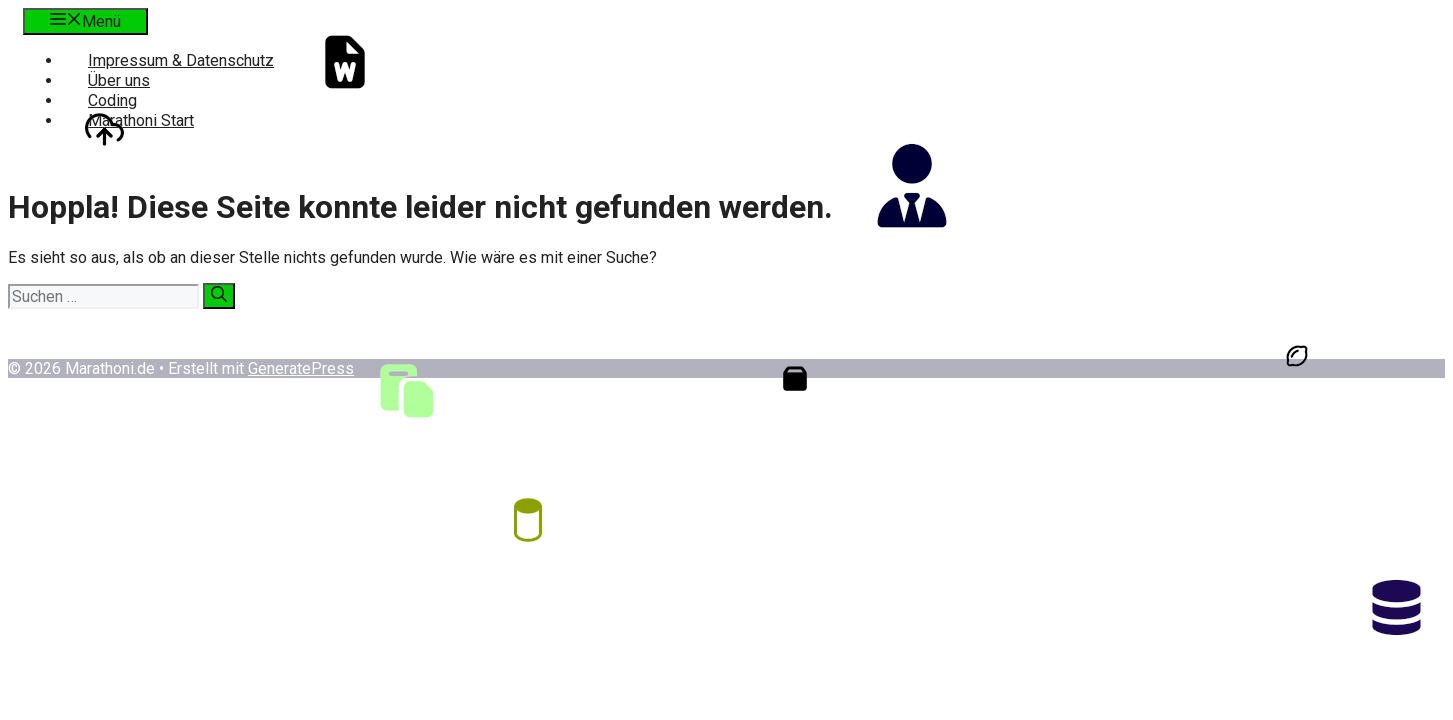  Describe the element at coordinates (912, 185) in the screenshot. I see `view professional or business profile` at that location.